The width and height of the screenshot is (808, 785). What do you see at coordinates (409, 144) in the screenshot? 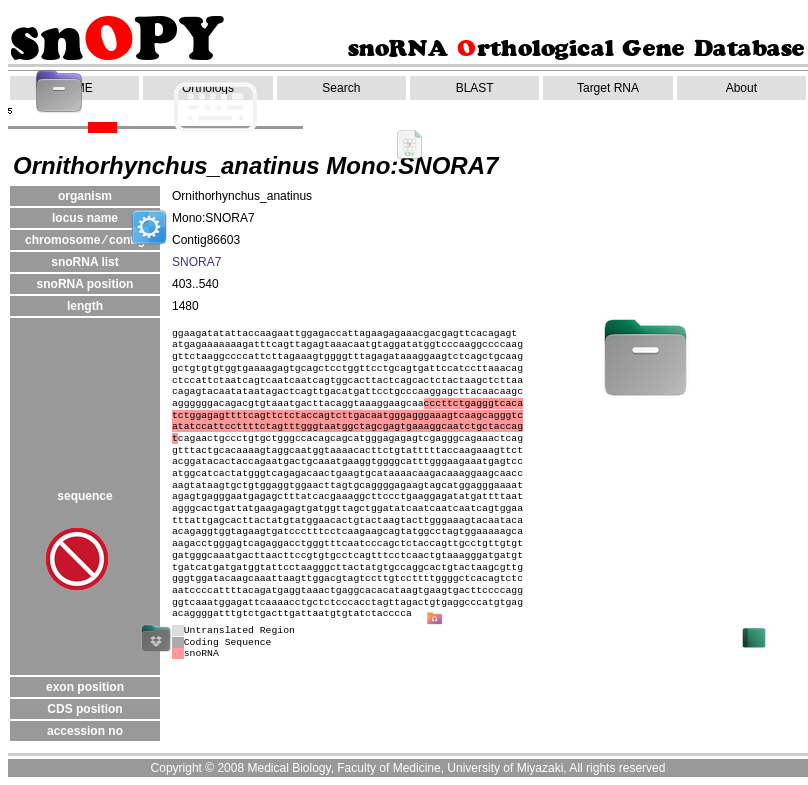
I see `open a CSV spreadsheet file` at bounding box center [409, 144].